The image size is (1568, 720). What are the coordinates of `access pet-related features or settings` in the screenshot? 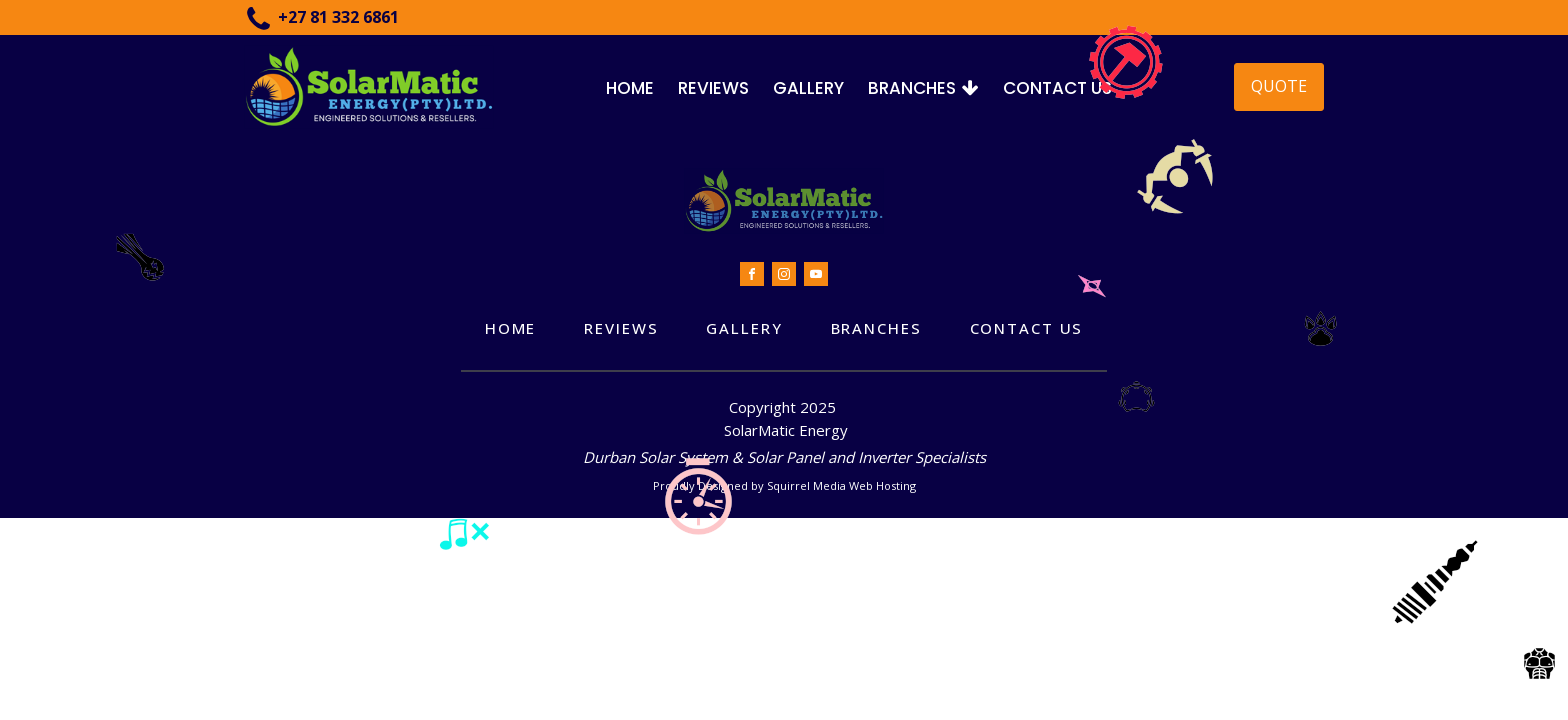 It's located at (1320, 328).